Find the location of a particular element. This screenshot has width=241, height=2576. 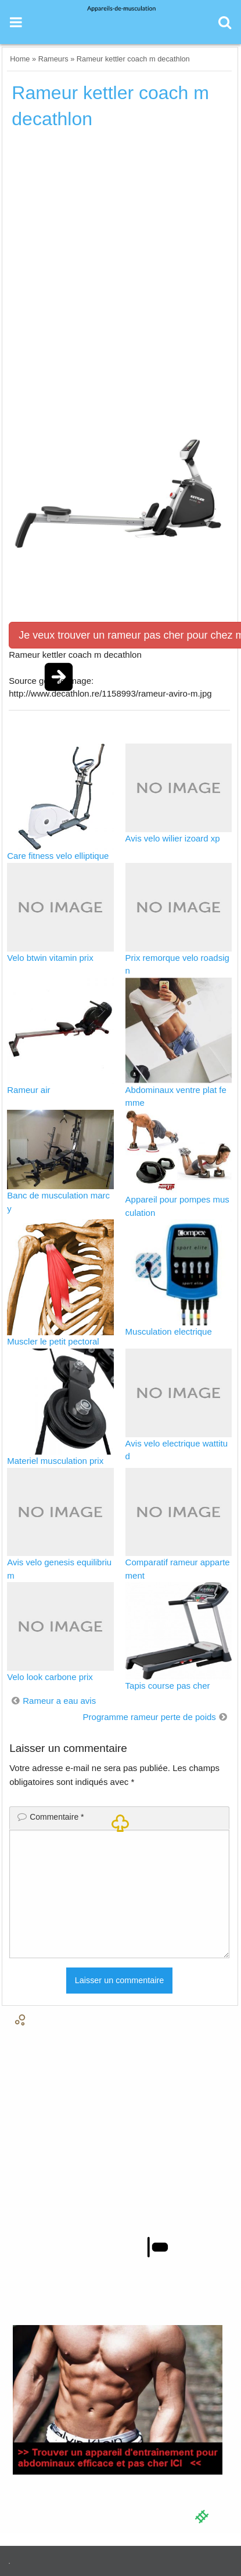

align selected elements to the left is located at coordinates (157, 2247).